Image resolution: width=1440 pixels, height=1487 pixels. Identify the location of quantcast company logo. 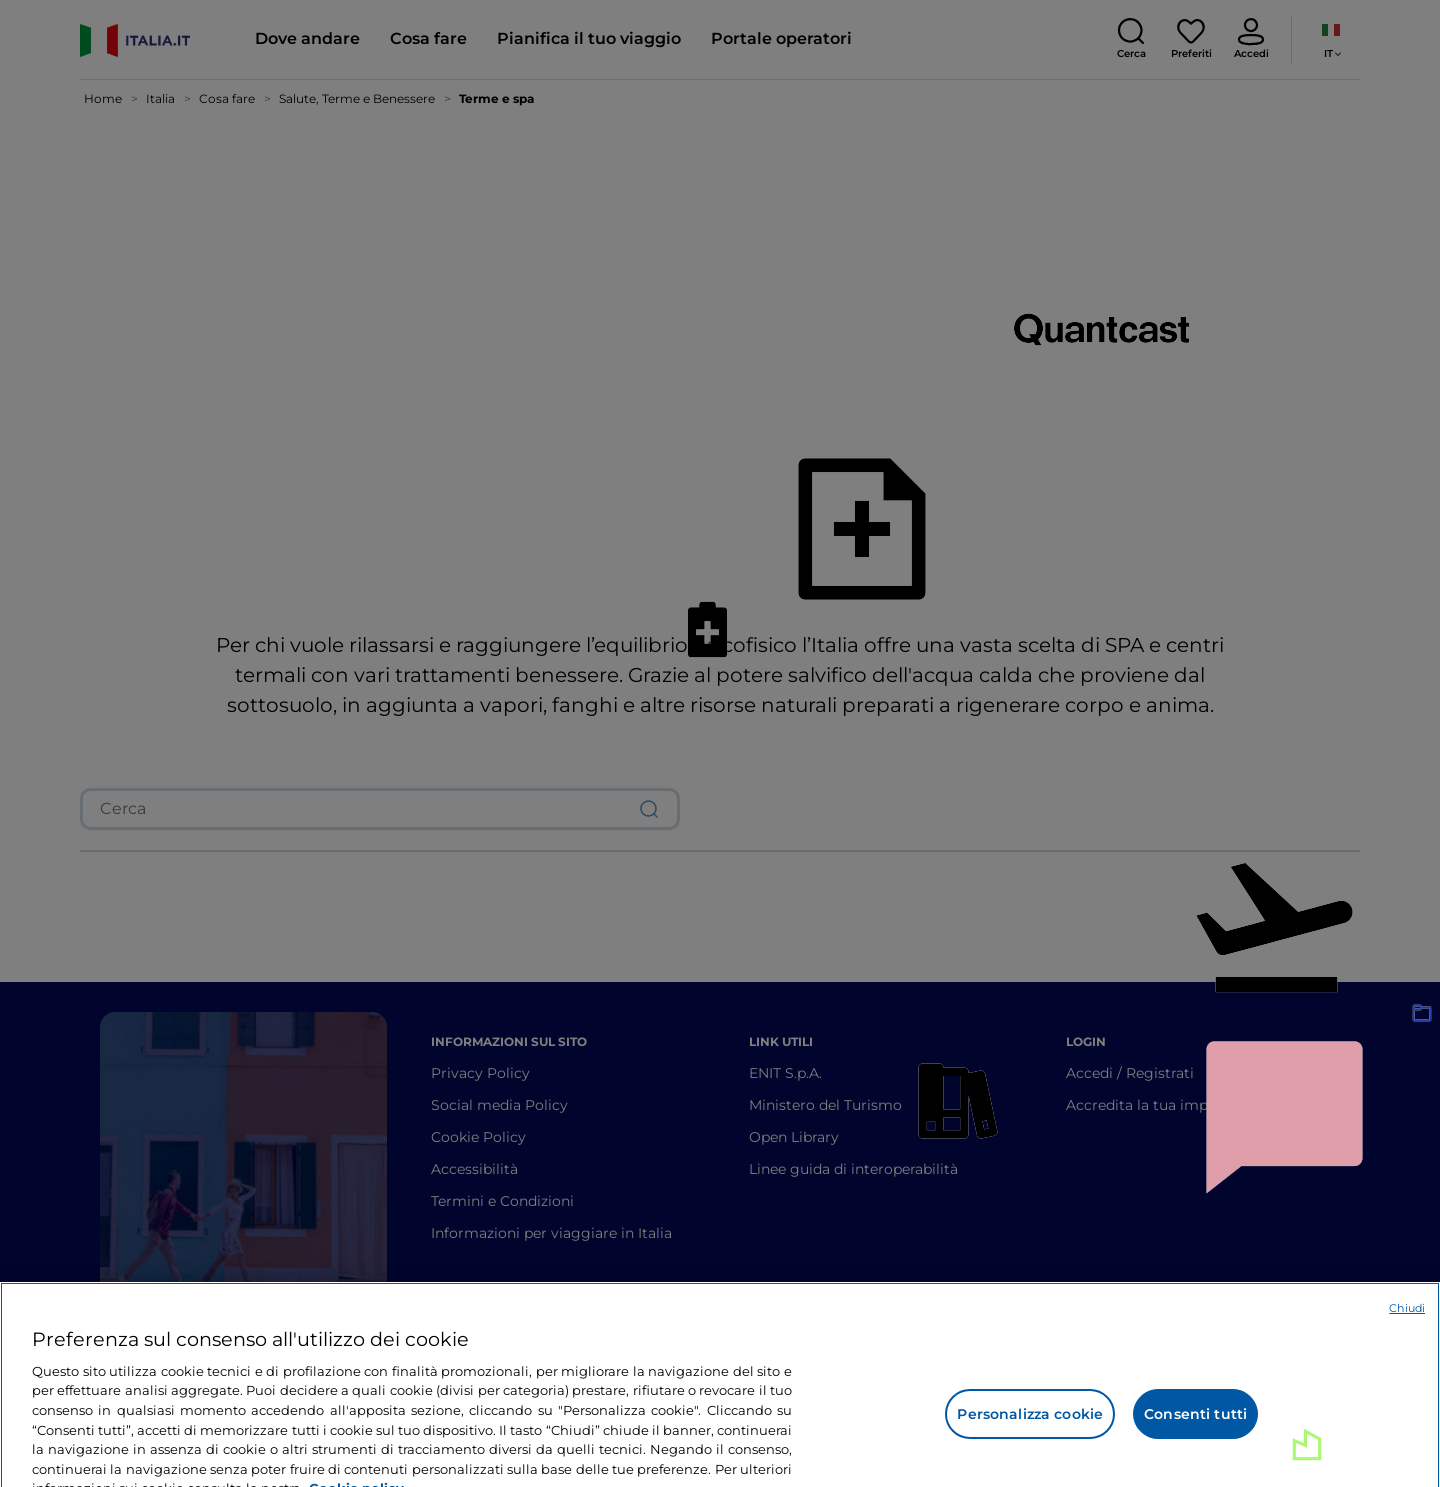
(1101, 329).